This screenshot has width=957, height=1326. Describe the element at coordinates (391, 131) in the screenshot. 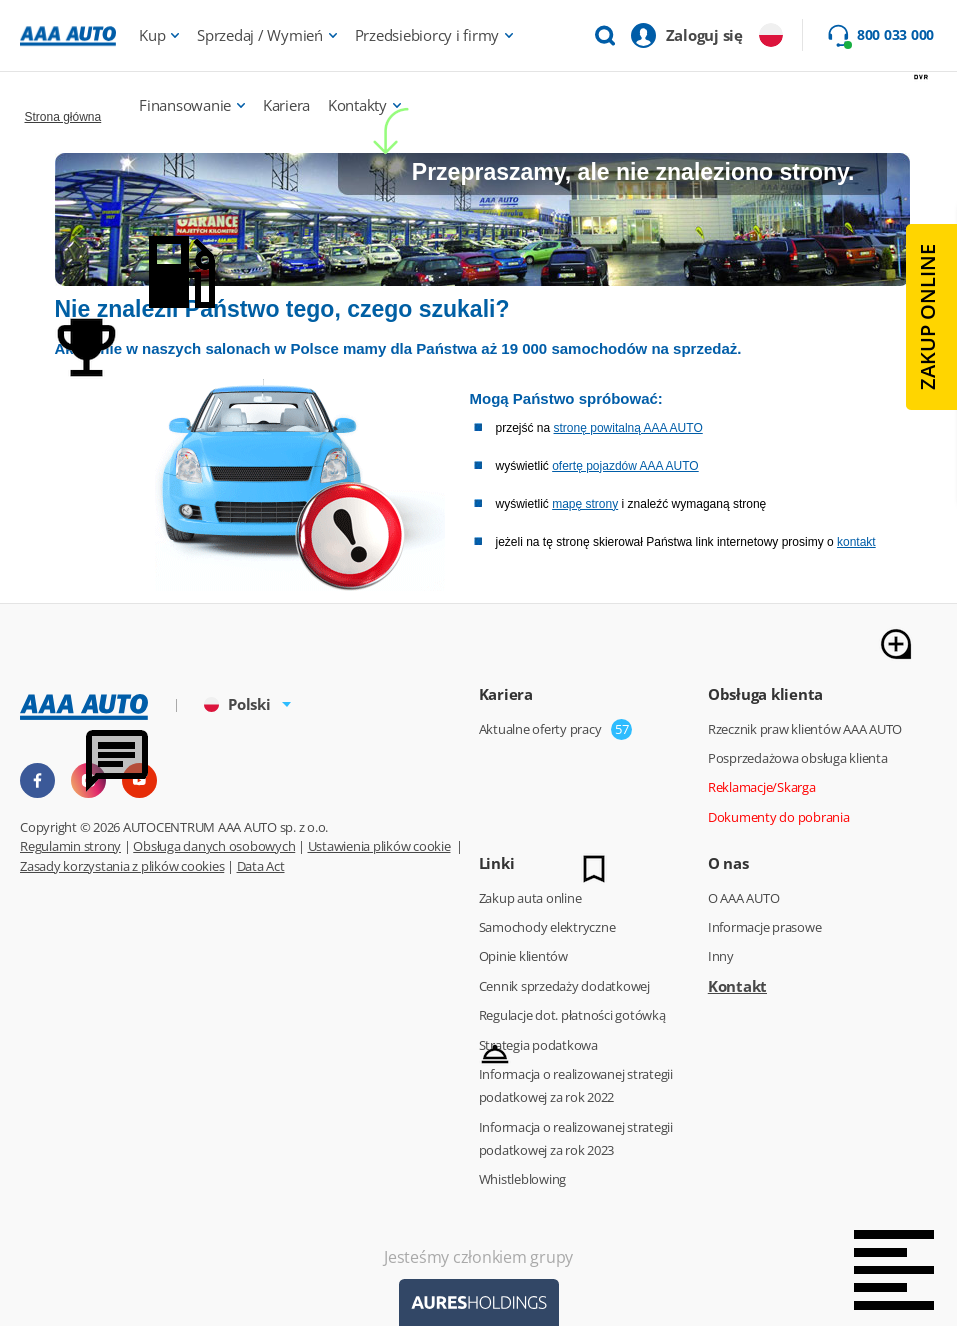

I see `go back and down in navigation` at that location.